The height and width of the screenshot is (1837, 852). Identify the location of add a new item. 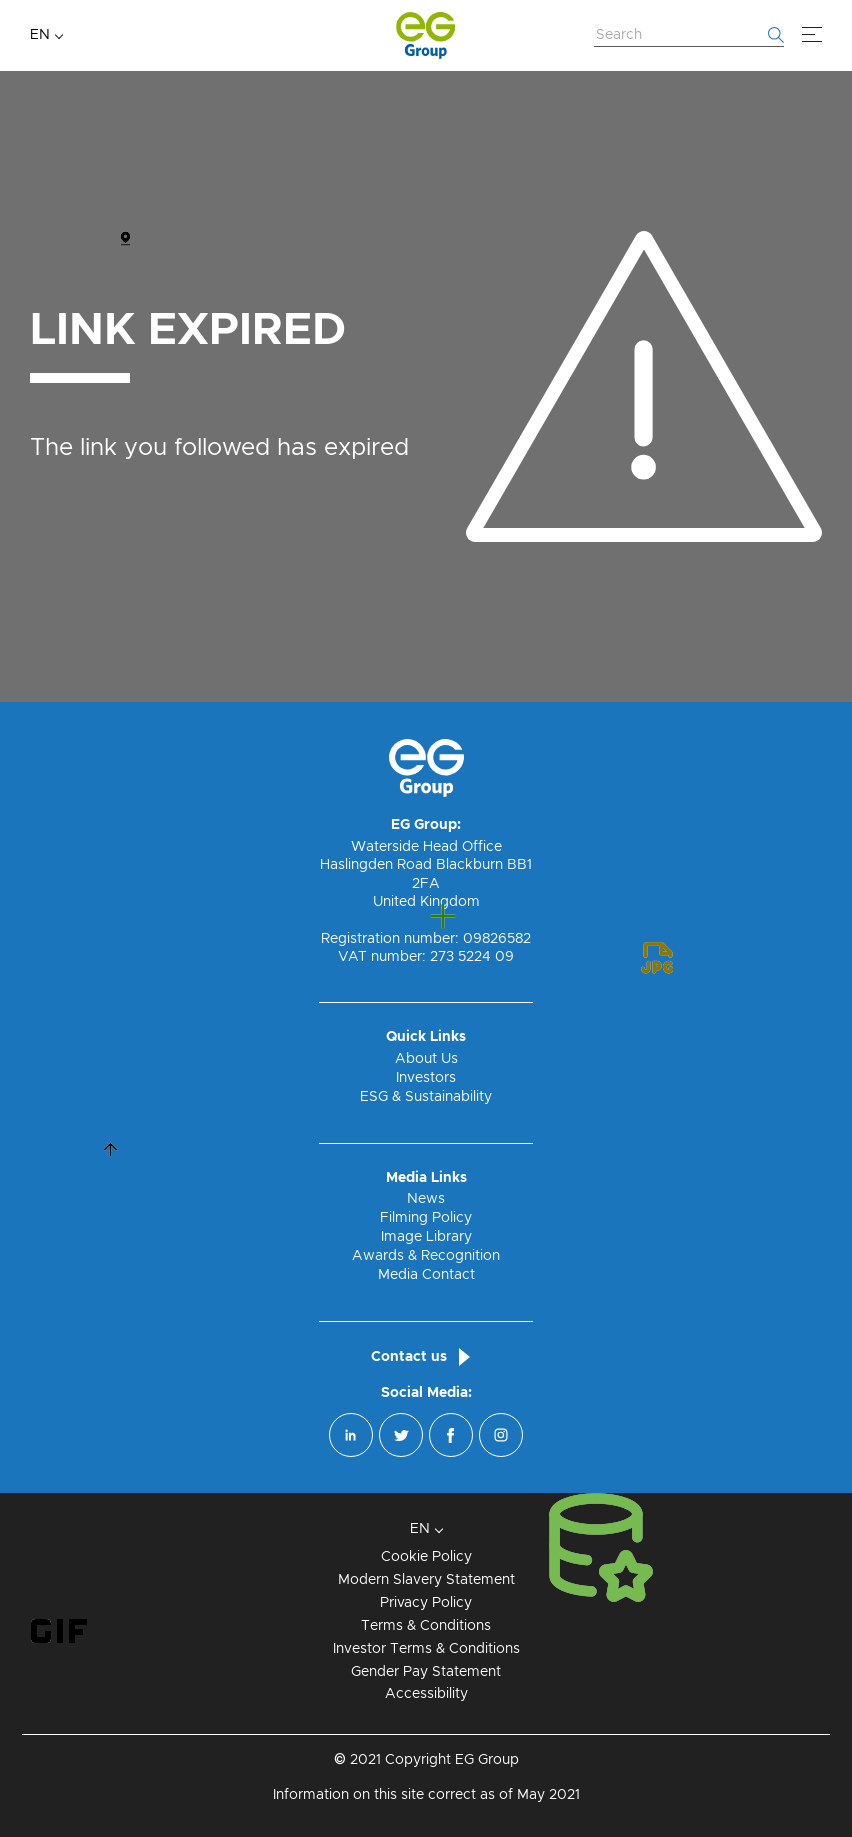
(443, 916).